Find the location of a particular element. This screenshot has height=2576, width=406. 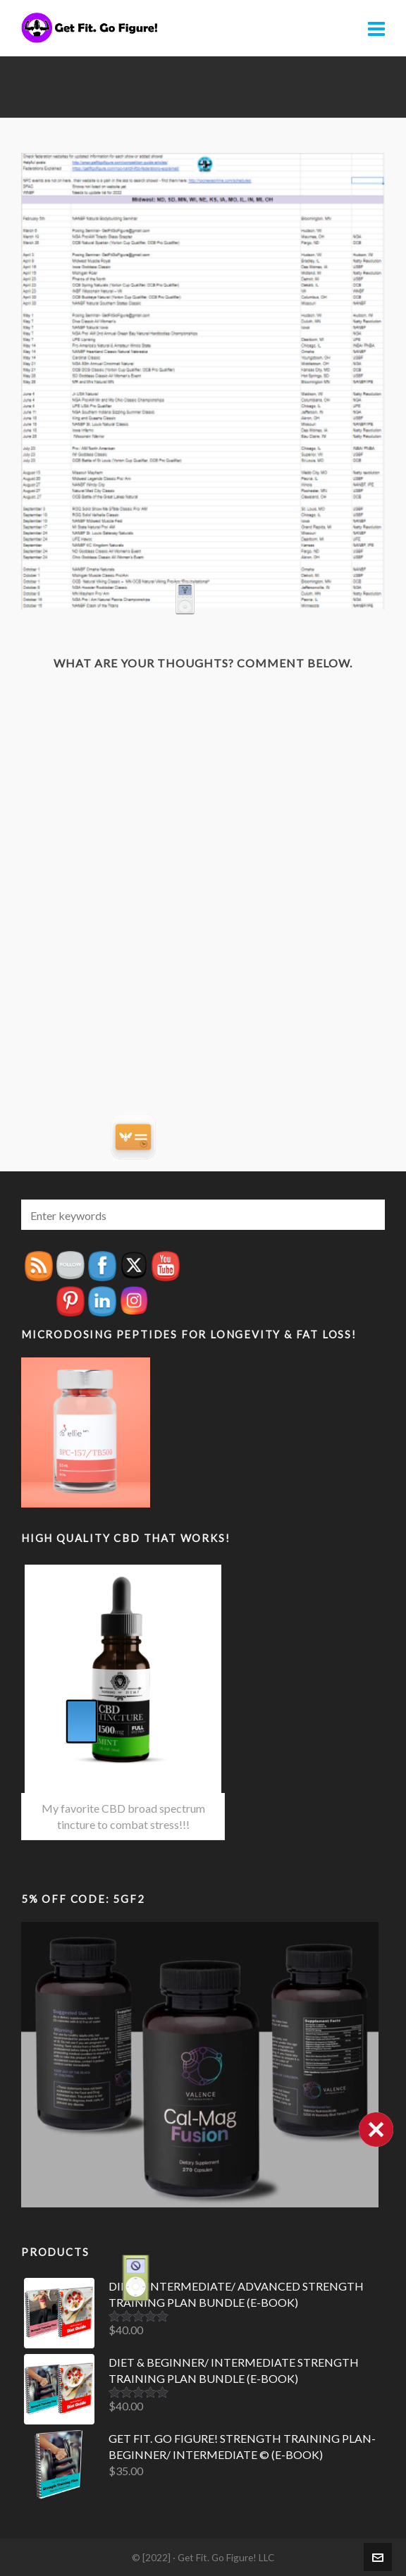

cancel or close the current action is located at coordinates (376, 2129).